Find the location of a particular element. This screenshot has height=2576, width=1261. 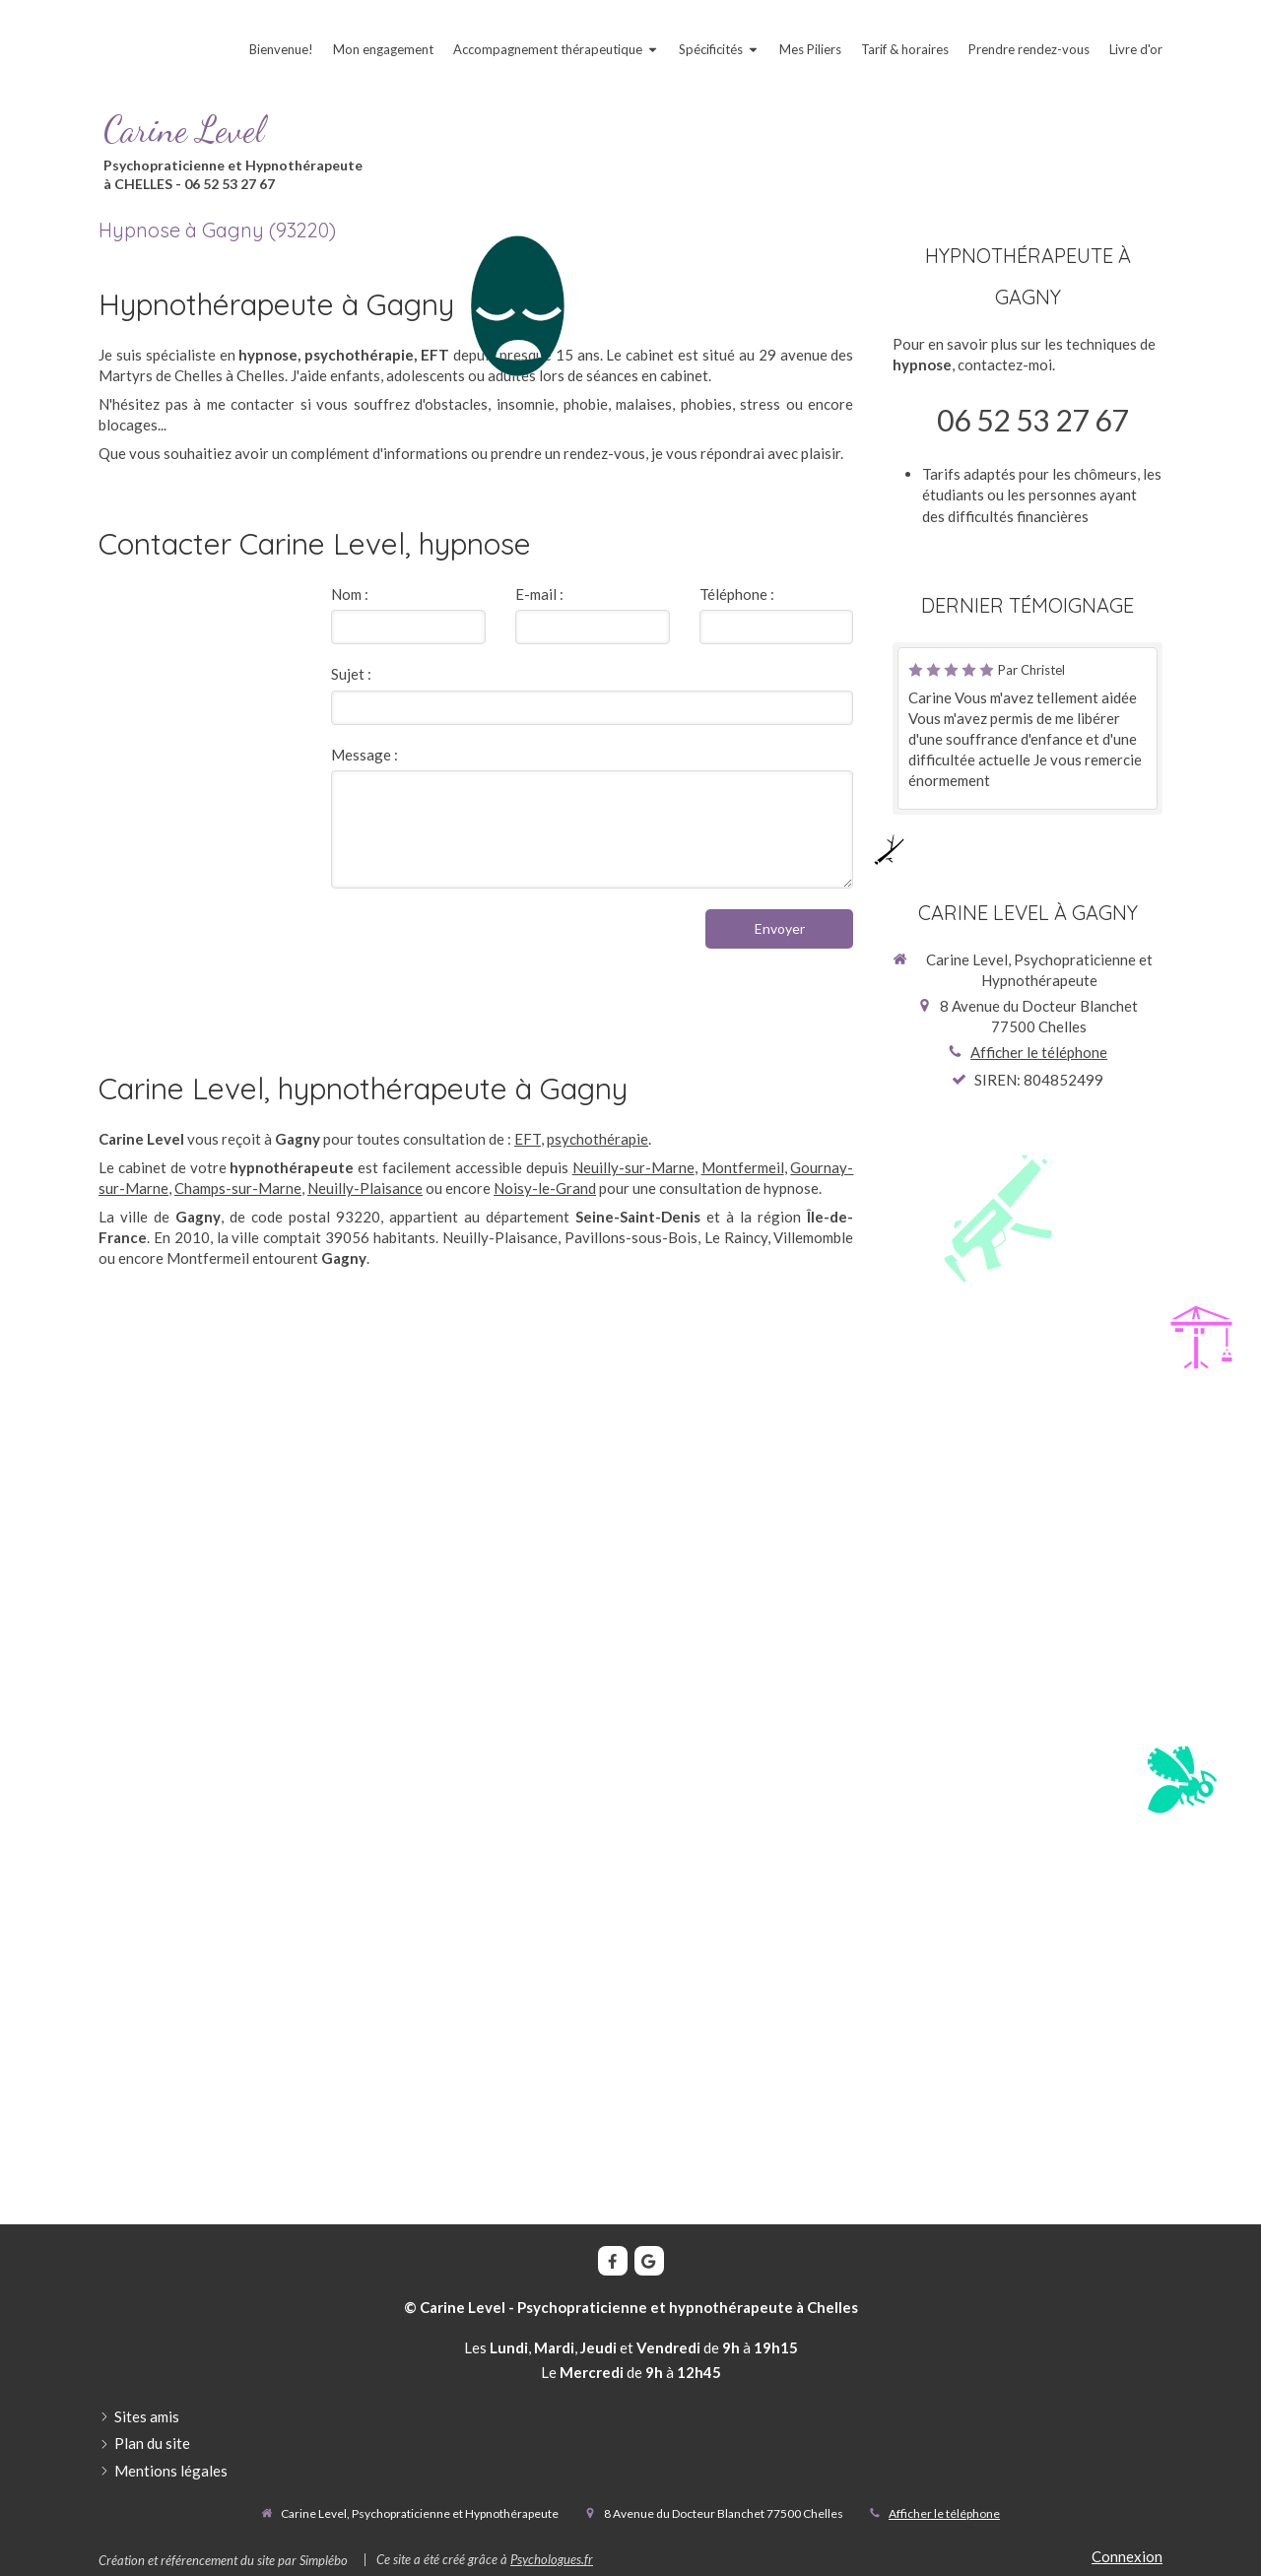

indicates construction or building in progress is located at coordinates (1201, 1337).